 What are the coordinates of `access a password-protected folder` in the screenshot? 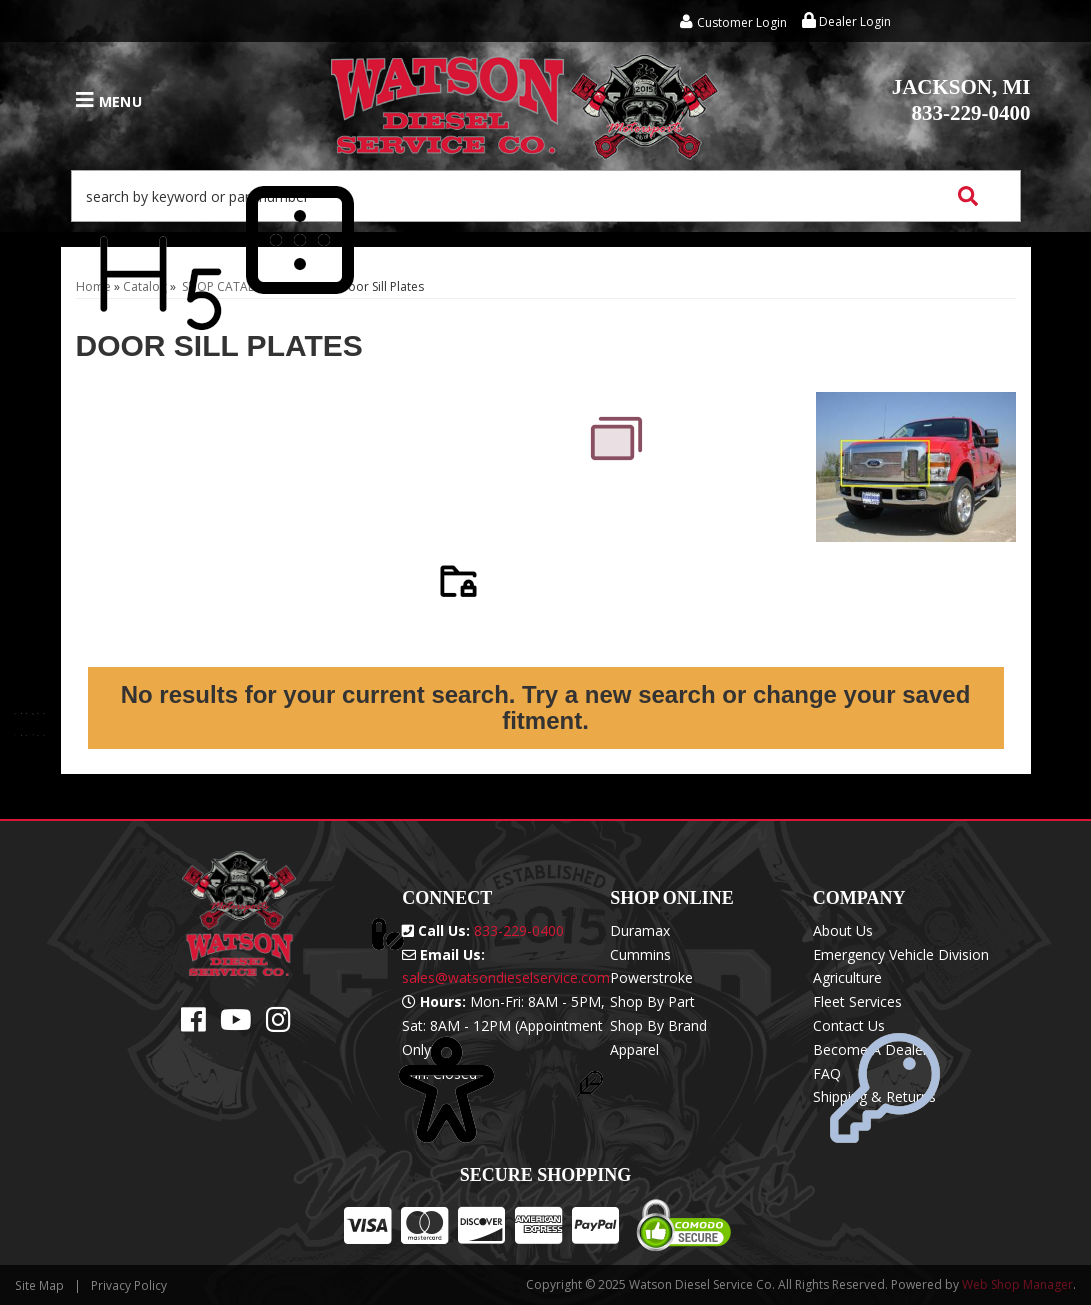 It's located at (458, 581).